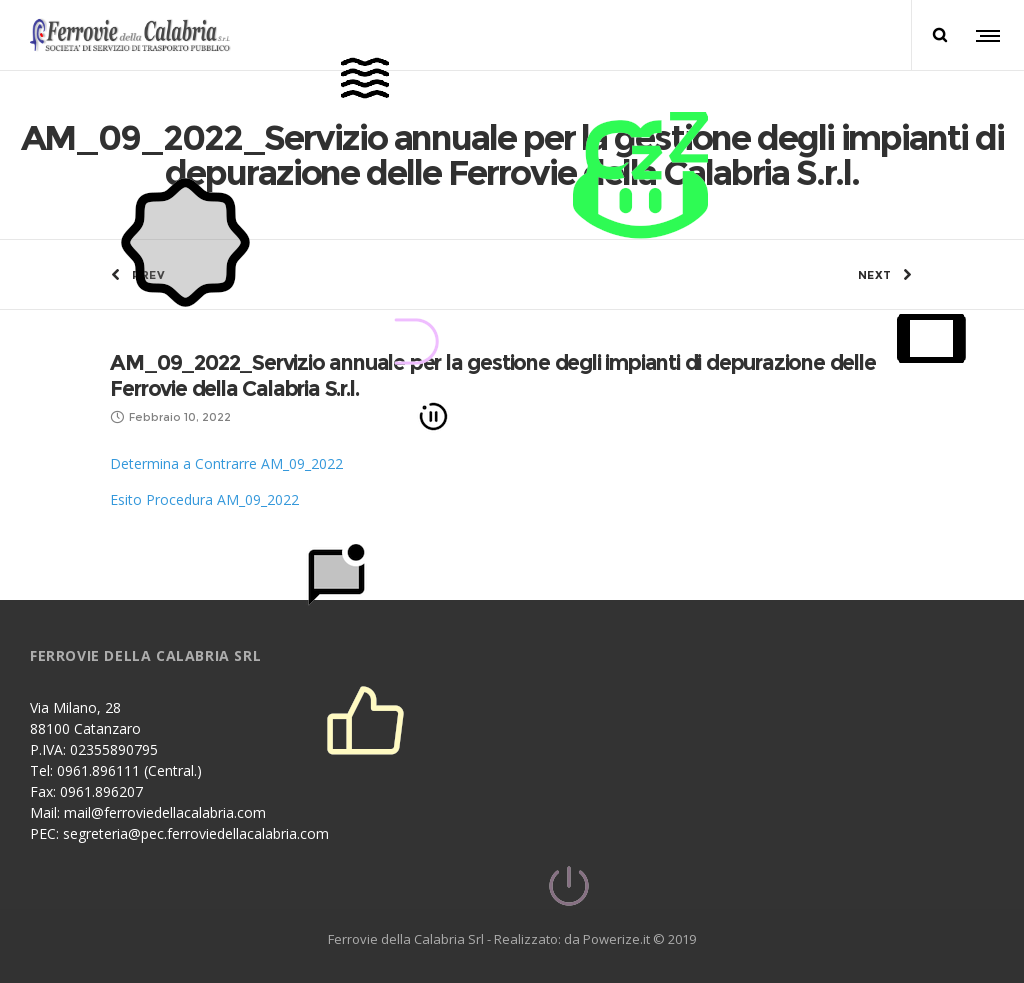 The height and width of the screenshot is (983, 1024). What do you see at coordinates (336, 577) in the screenshot?
I see `indicates unread messages in chat` at bounding box center [336, 577].